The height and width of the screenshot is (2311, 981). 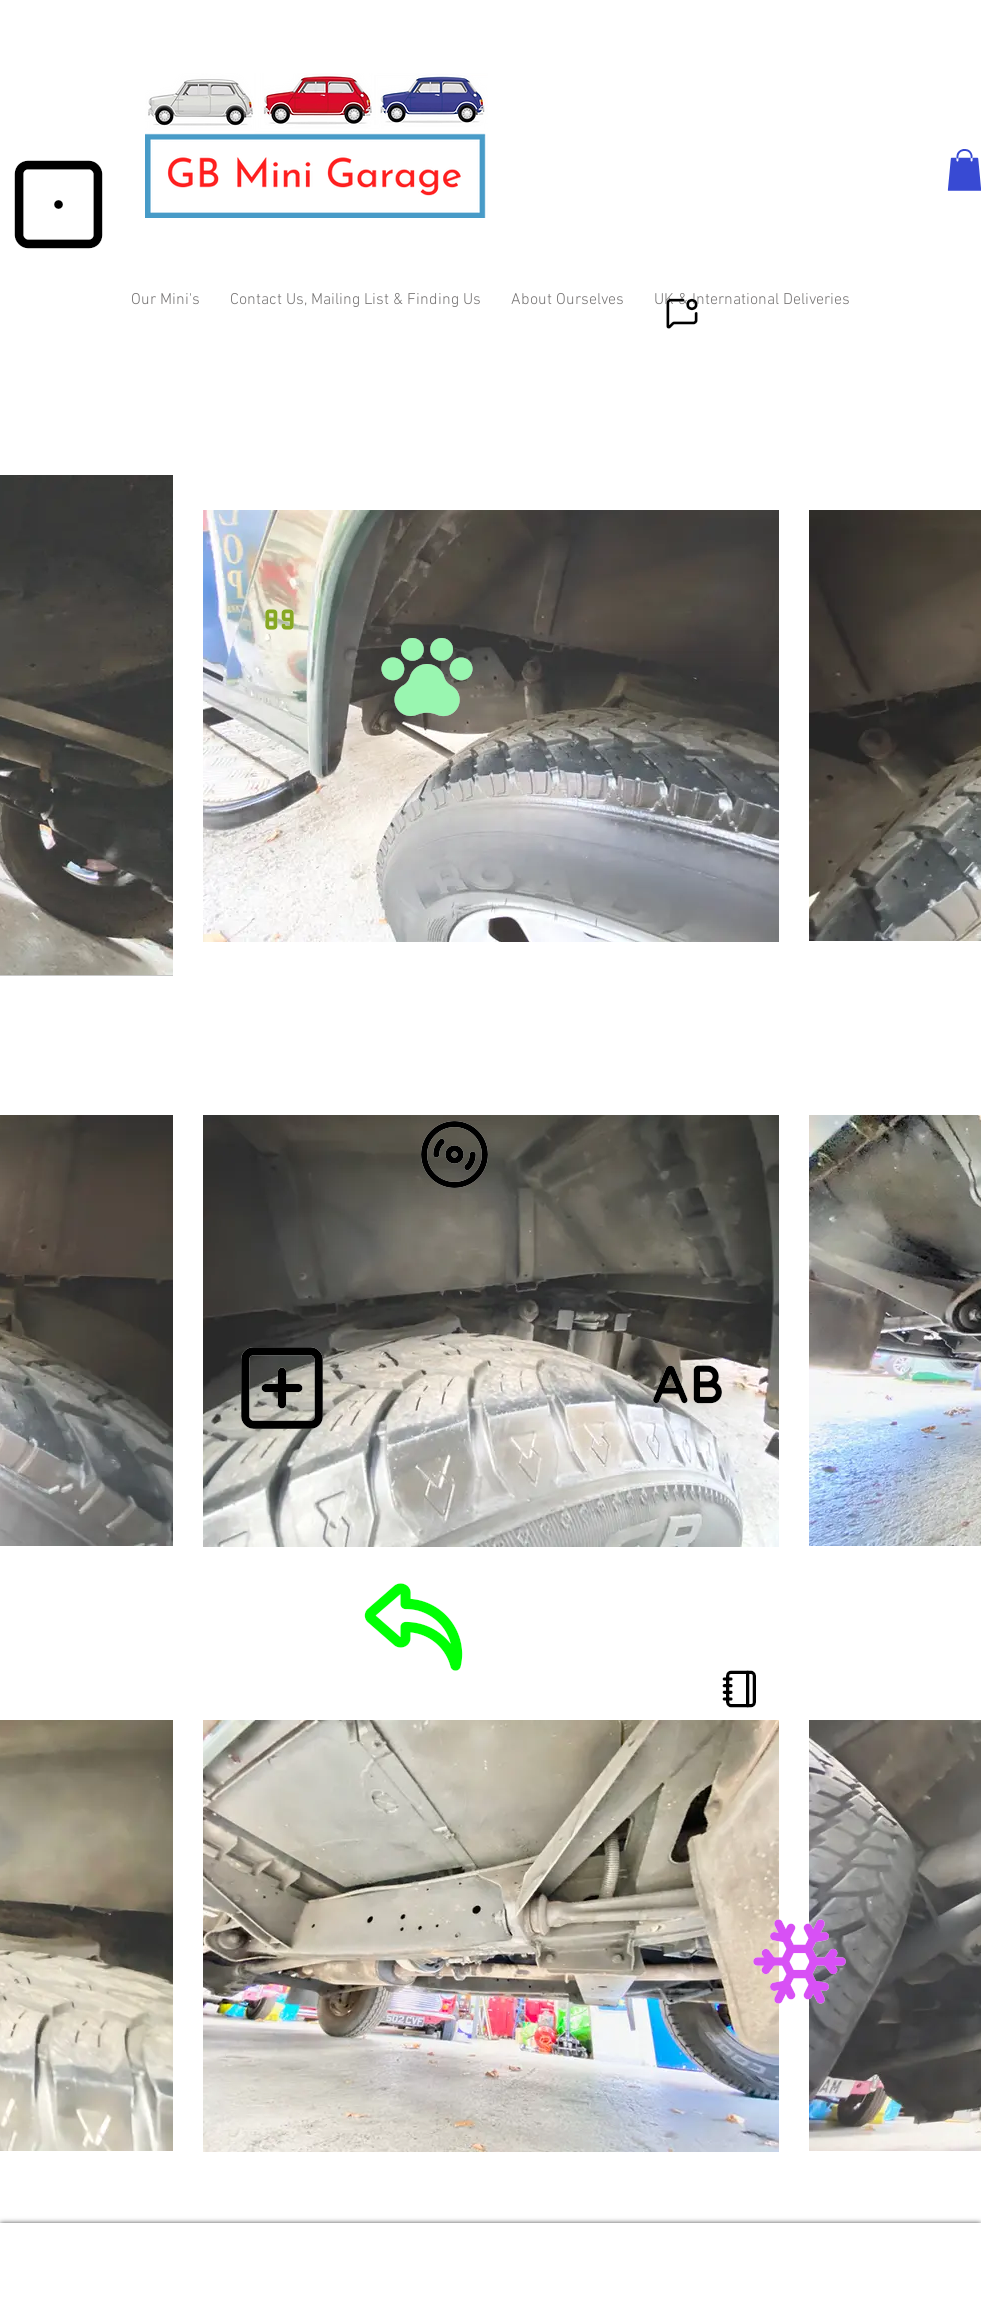 What do you see at coordinates (413, 1624) in the screenshot?
I see `undo the last action` at bounding box center [413, 1624].